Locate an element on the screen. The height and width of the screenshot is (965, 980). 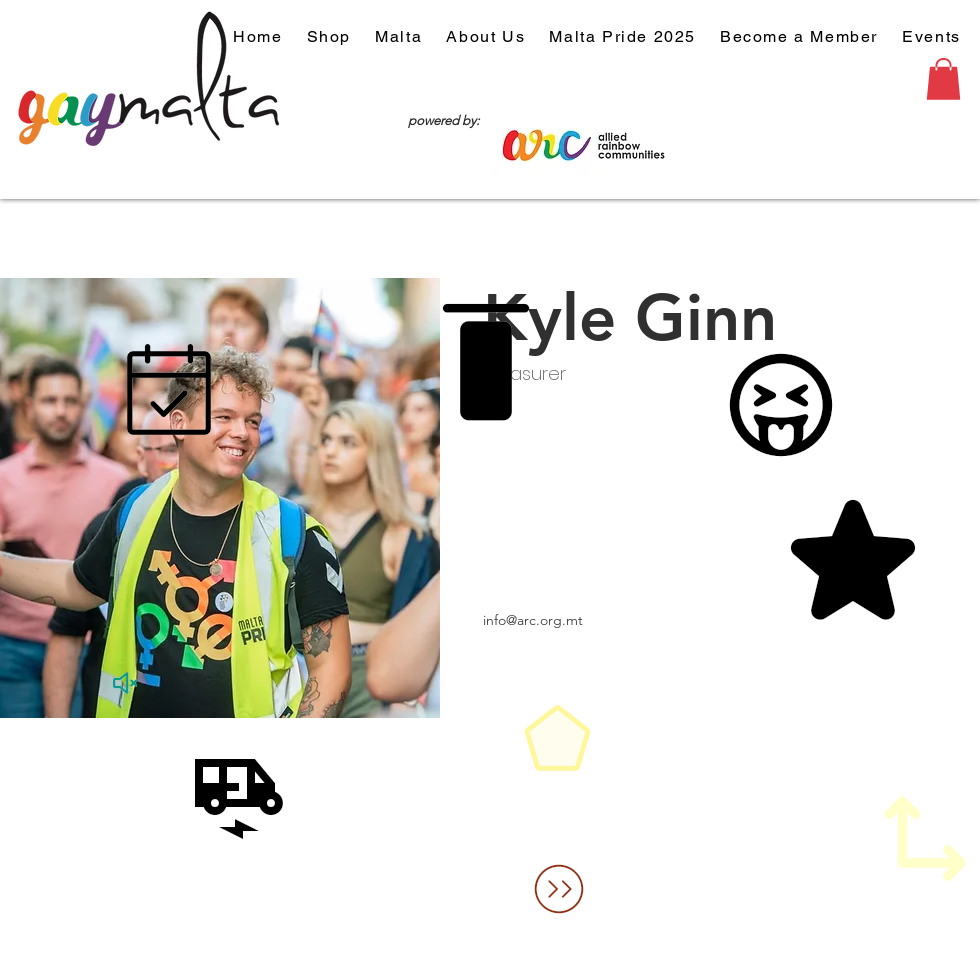
confirm or schedule an appointment is located at coordinates (169, 393).